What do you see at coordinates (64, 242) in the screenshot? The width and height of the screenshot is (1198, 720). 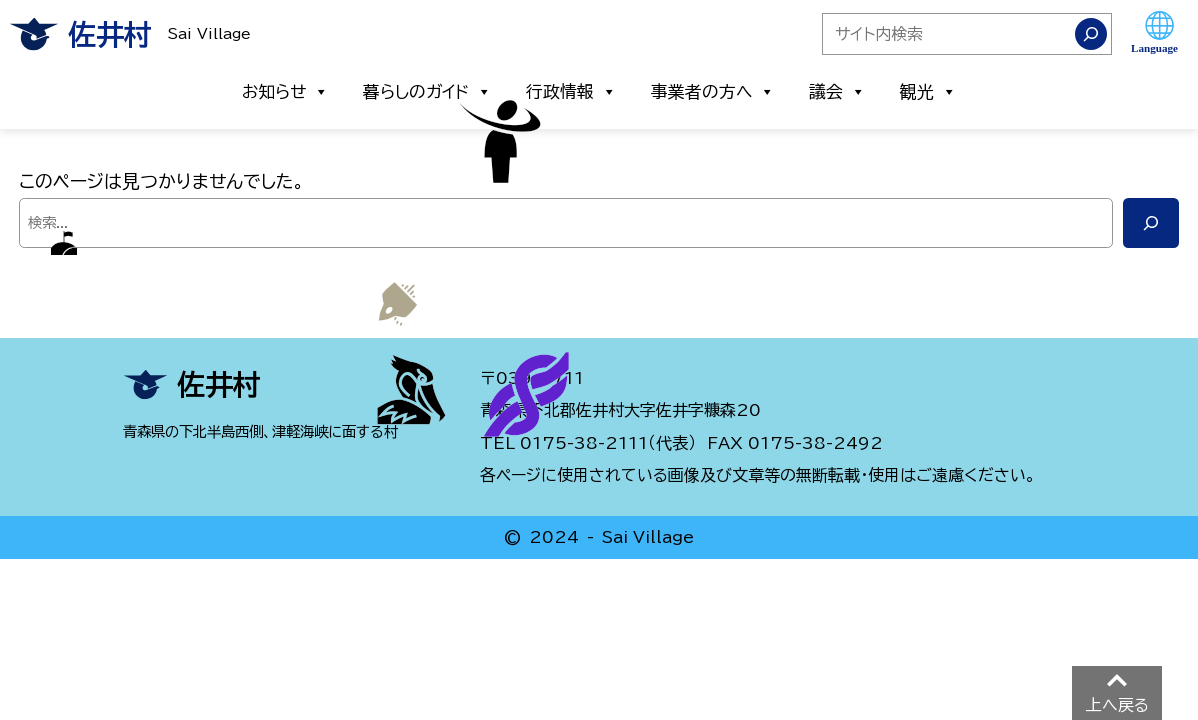 I see `capture territory or claim a strategic point` at bounding box center [64, 242].